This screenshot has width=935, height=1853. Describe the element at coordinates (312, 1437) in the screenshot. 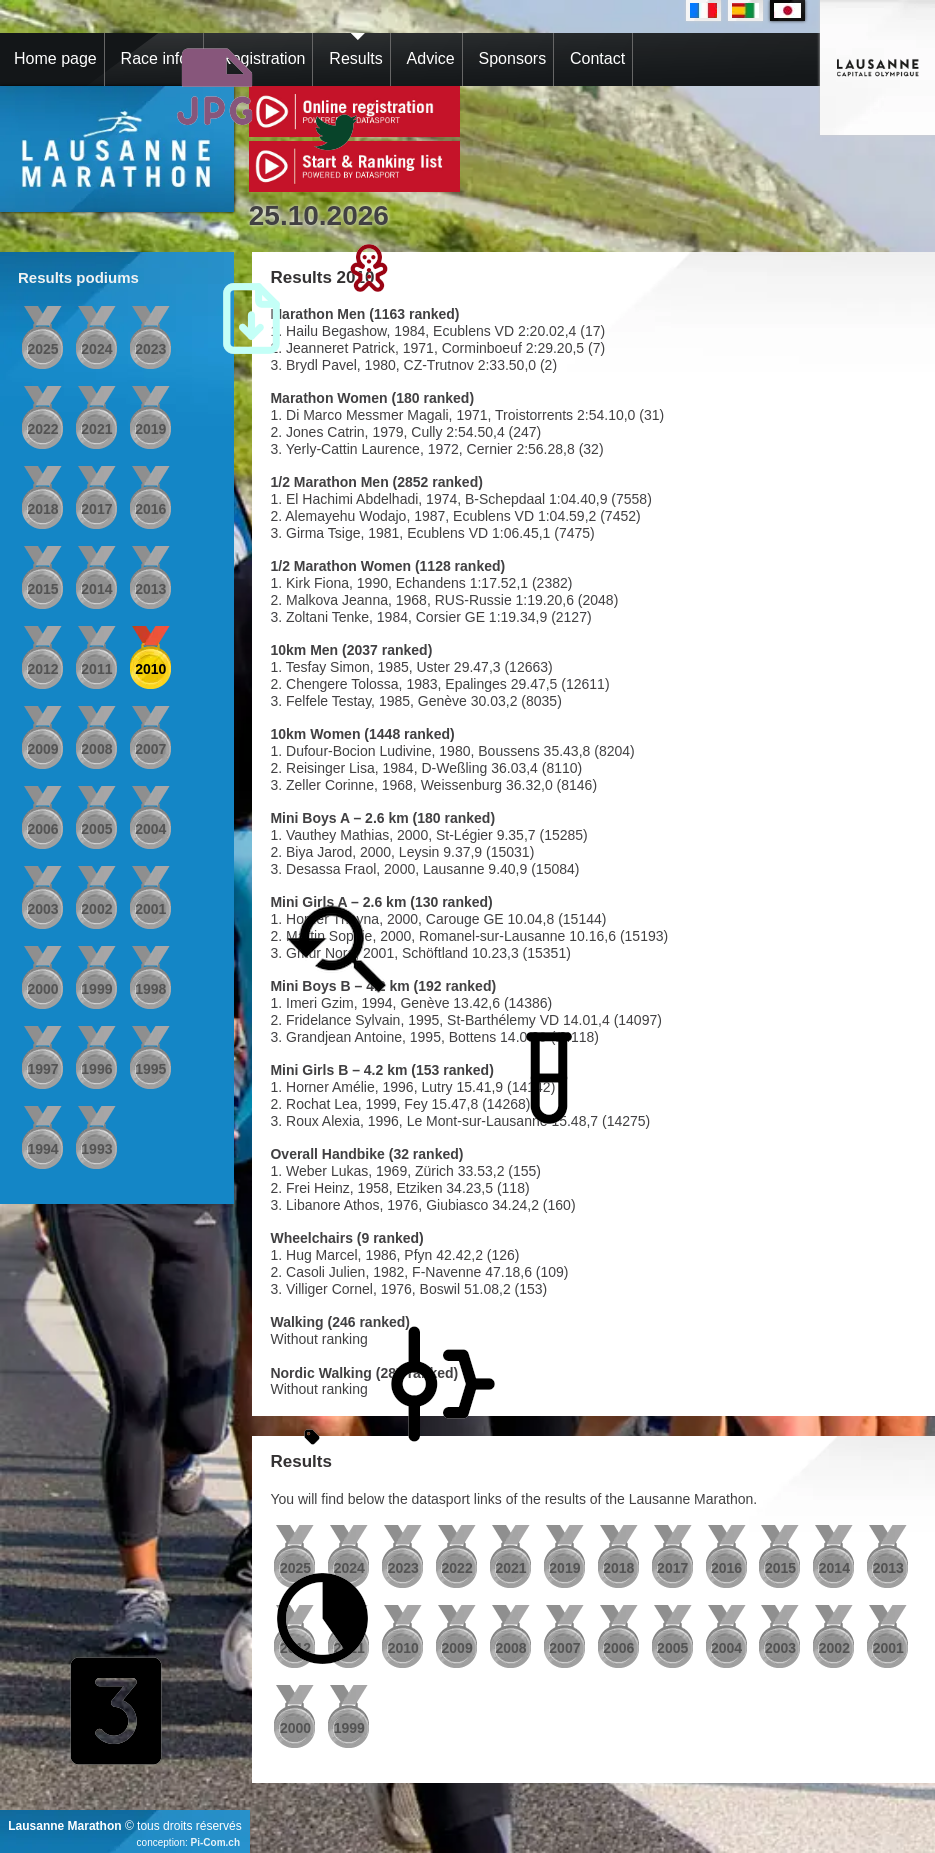

I see `add or manage tags` at that location.